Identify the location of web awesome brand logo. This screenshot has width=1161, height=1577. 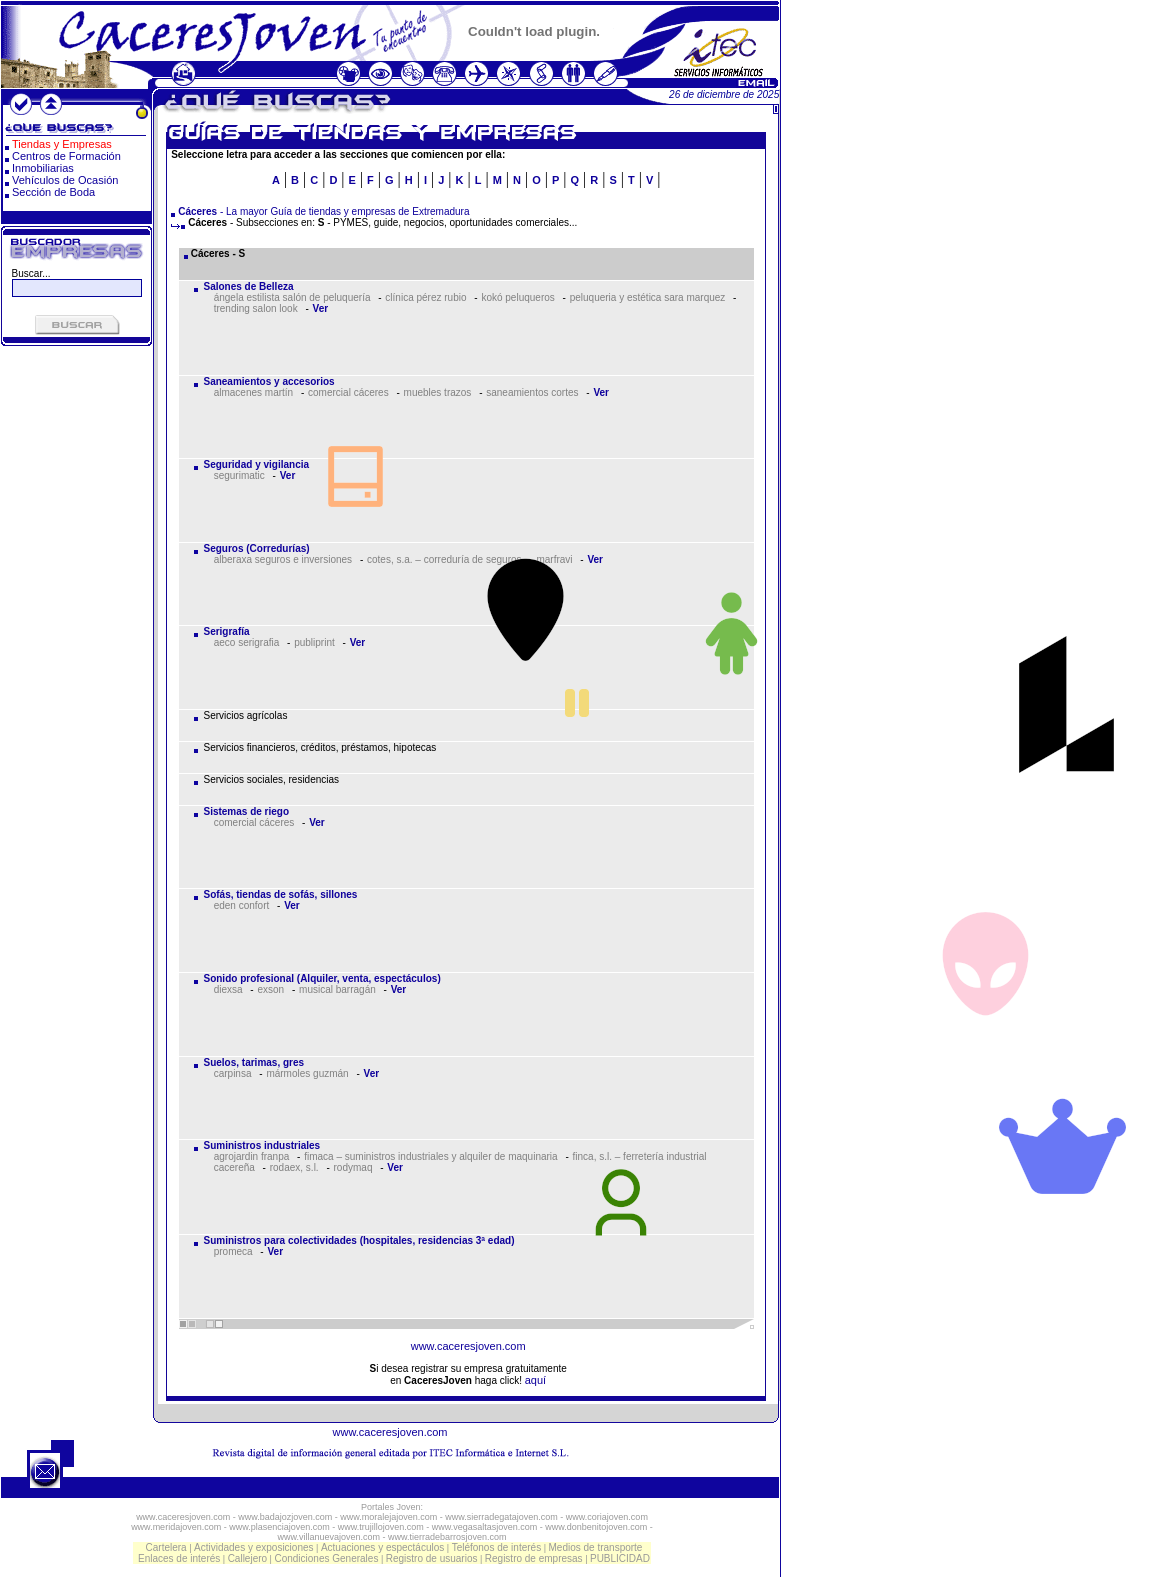
(1062, 1149).